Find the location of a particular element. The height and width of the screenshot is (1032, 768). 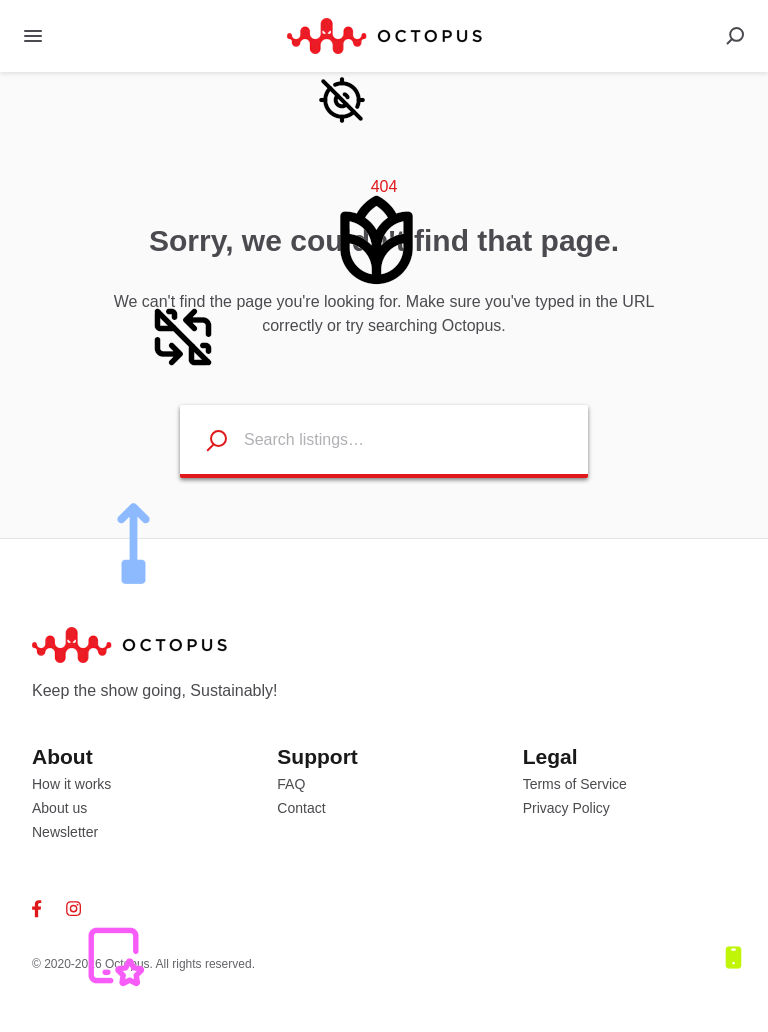

upload a file or content is located at coordinates (133, 543).